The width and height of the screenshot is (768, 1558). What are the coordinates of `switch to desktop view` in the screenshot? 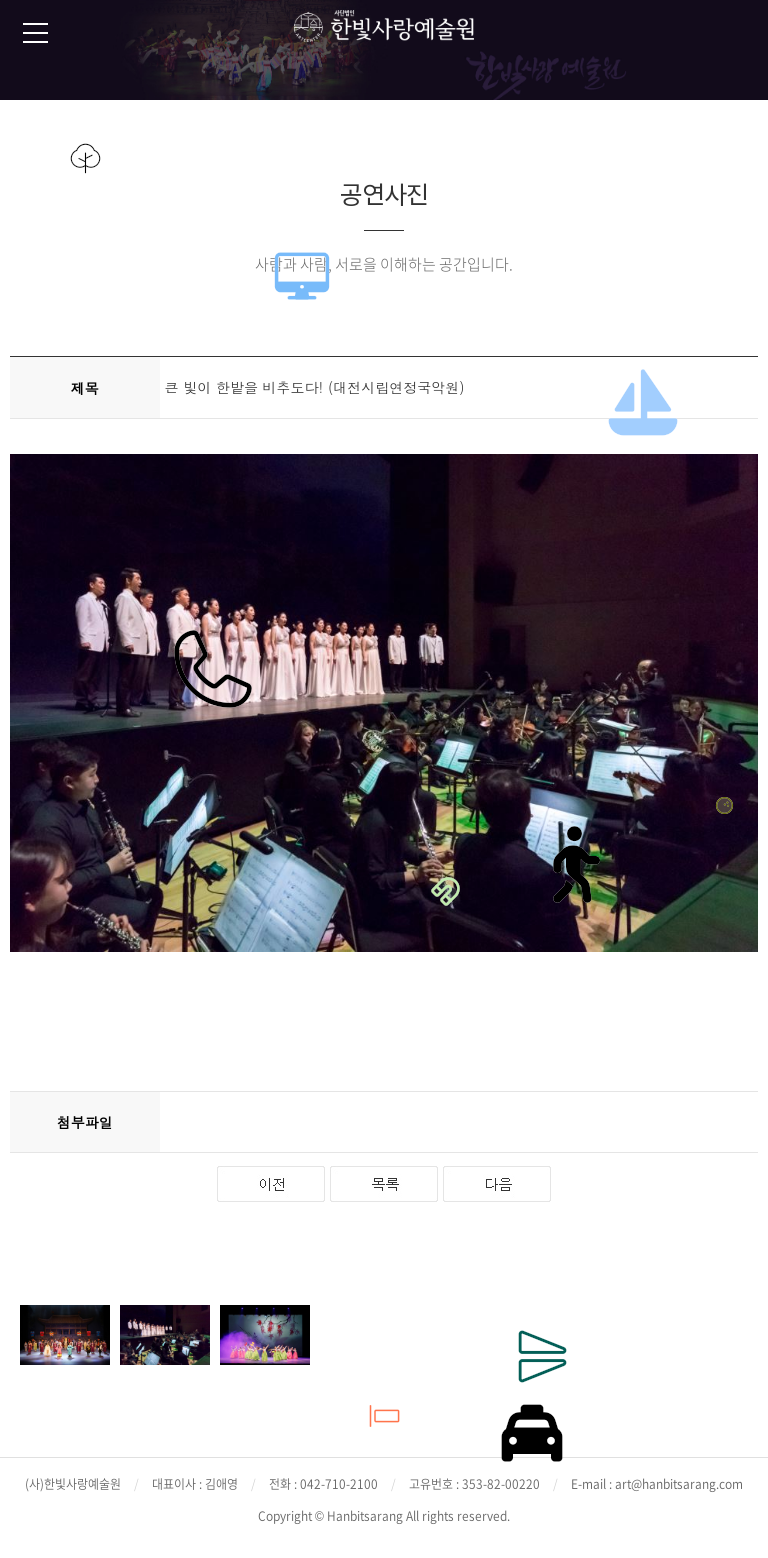 It's located at (302, 276).